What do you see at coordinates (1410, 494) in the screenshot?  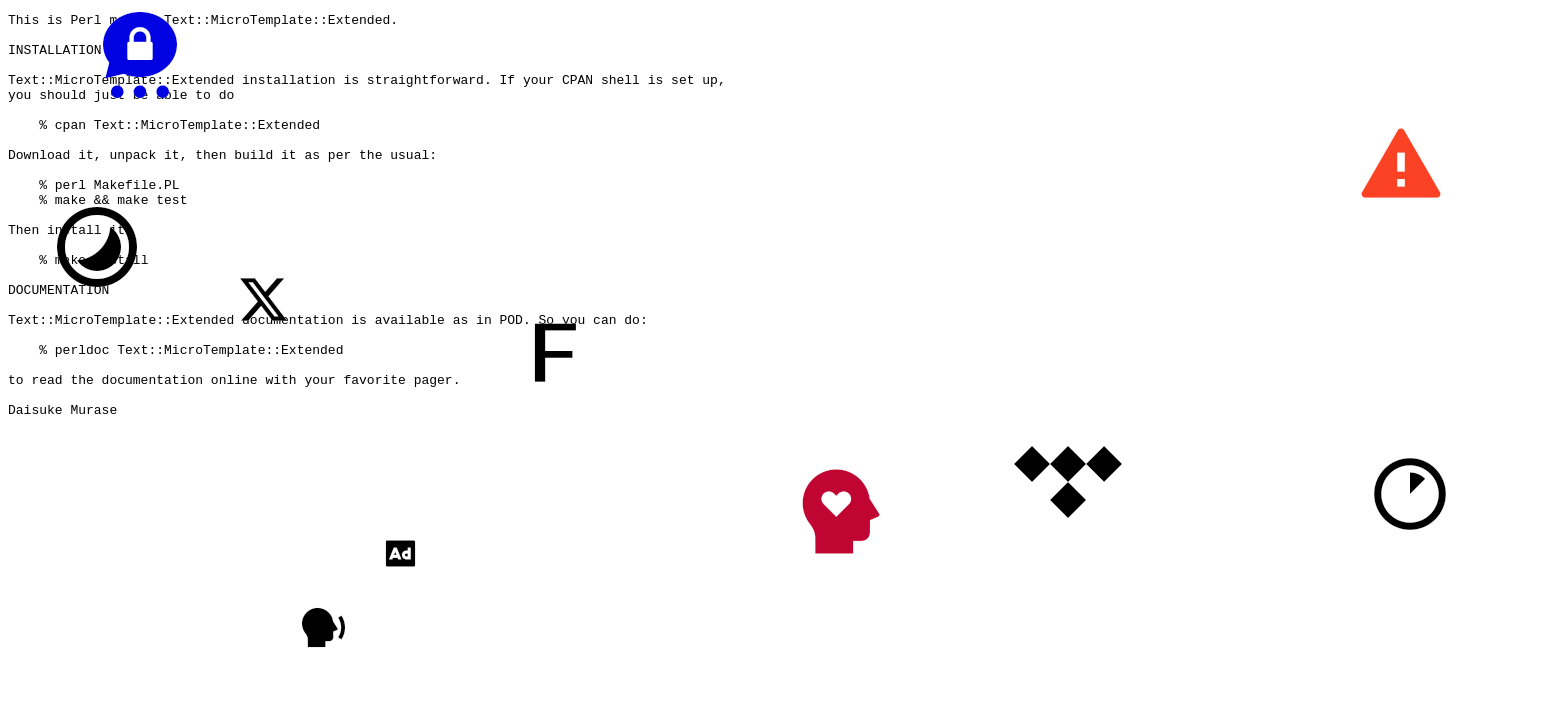 I see `indicates 25% progress or completion status` at bounding box center [1410, 494].